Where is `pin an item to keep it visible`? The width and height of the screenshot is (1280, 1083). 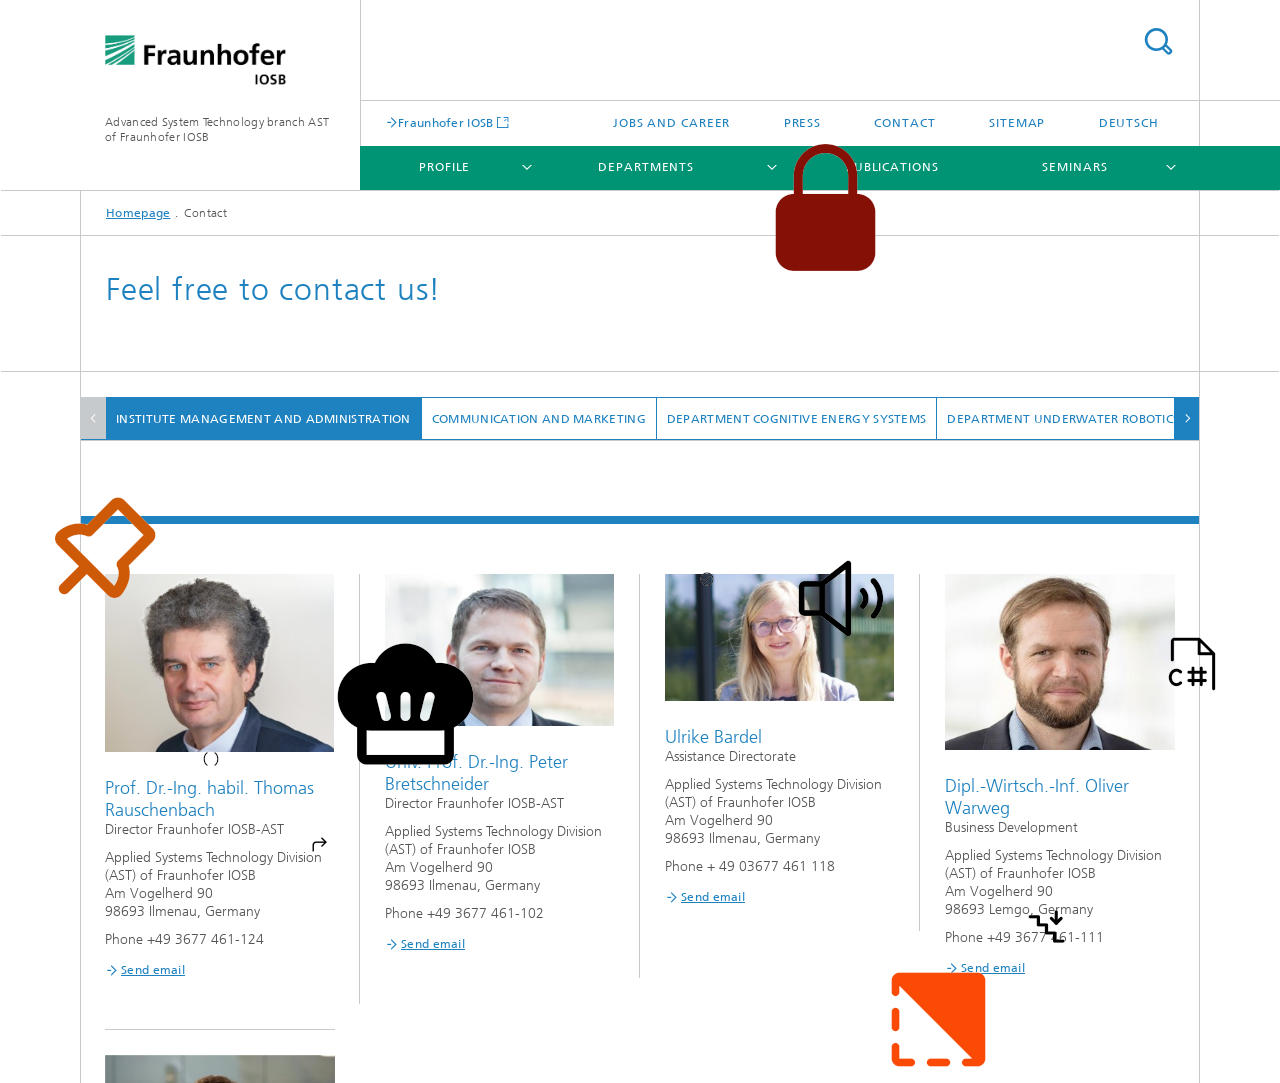
pin an item to keep it visible is located at coordinates (101, 551).